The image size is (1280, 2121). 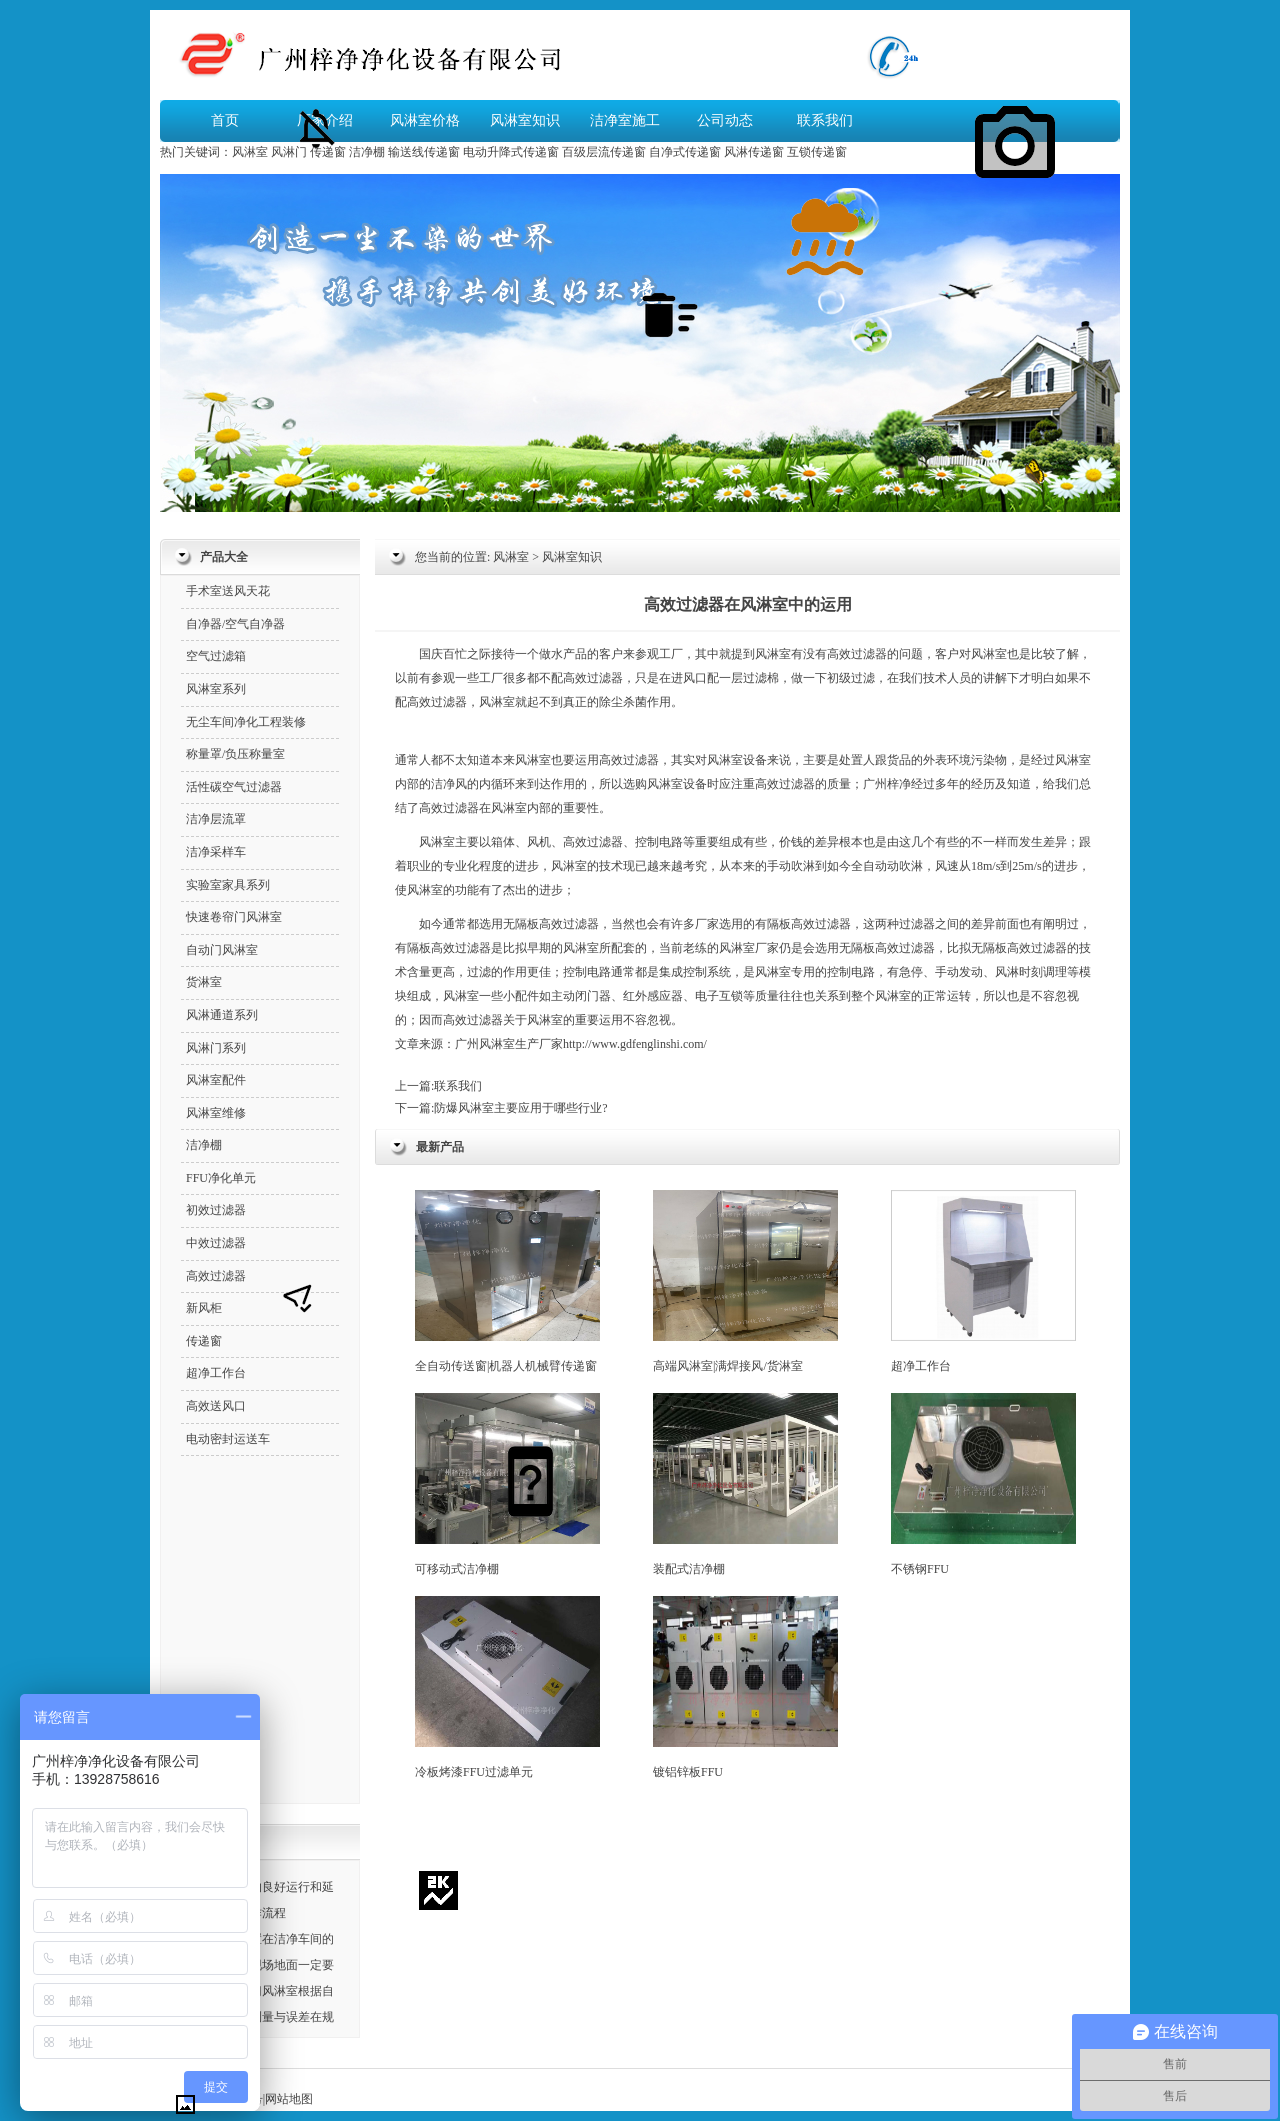 I want to click on unknown or unrecognized device connected, so click(x=530, y=1481).